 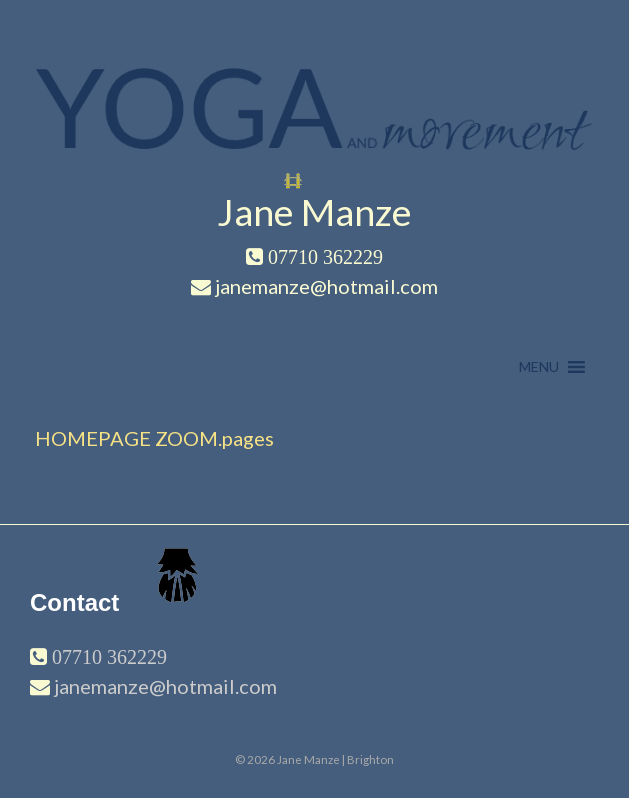 What do you see at coordinates (177, 575) in the screenshot?
I see `indicates horse or equine-related content` at bounding box center [177, 575].